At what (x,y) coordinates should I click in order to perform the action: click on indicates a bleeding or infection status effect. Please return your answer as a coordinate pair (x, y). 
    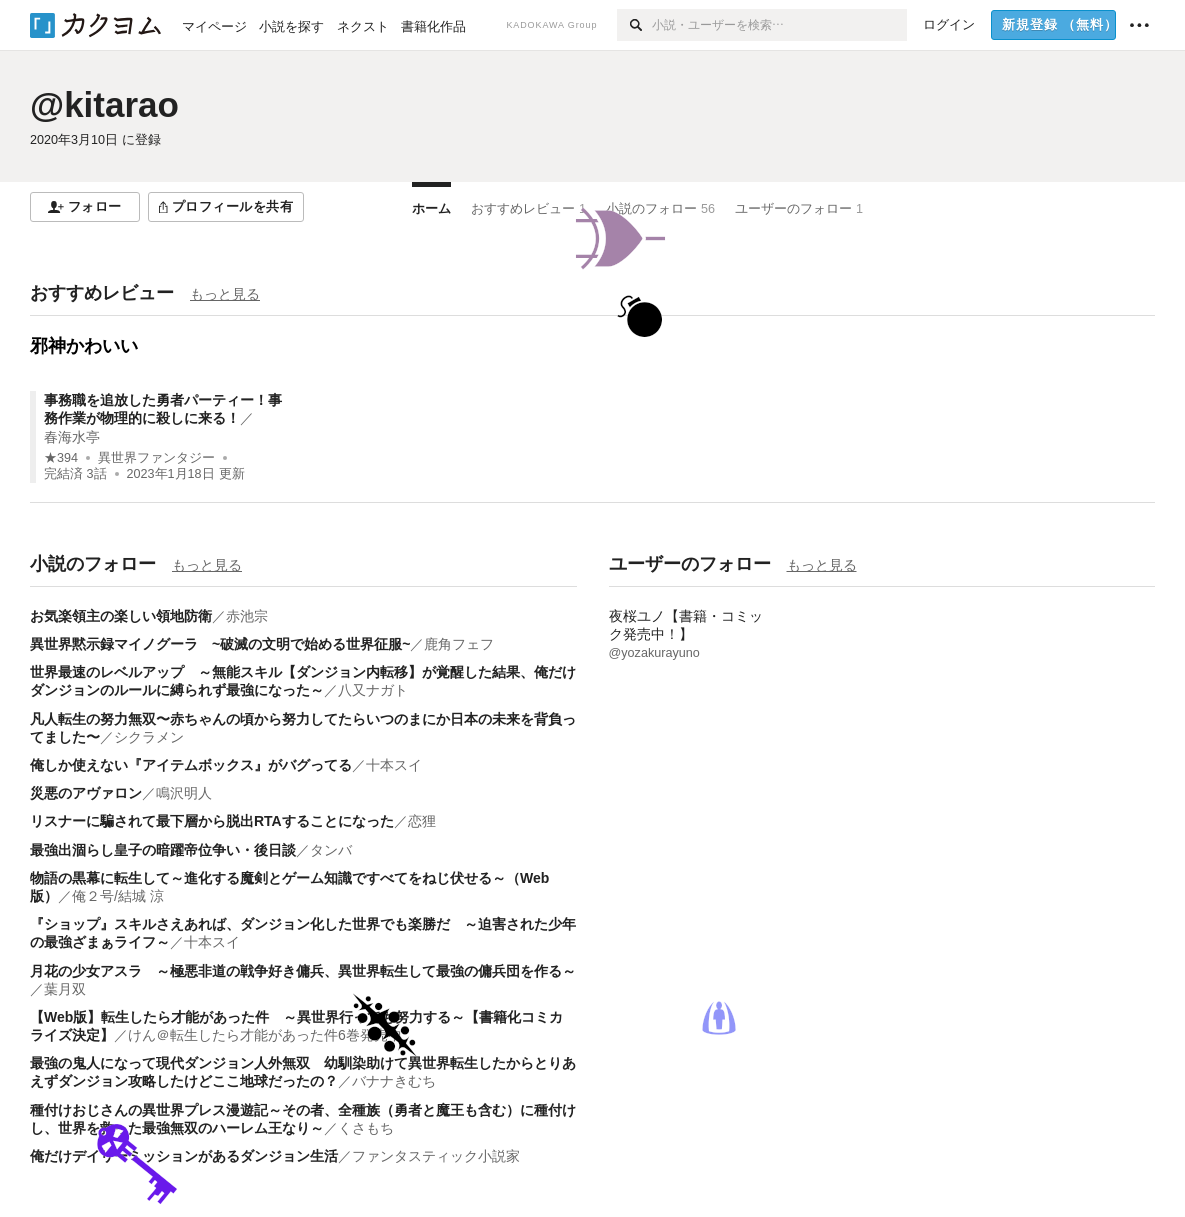
    Looking at the image, I should click on (384, 1024).